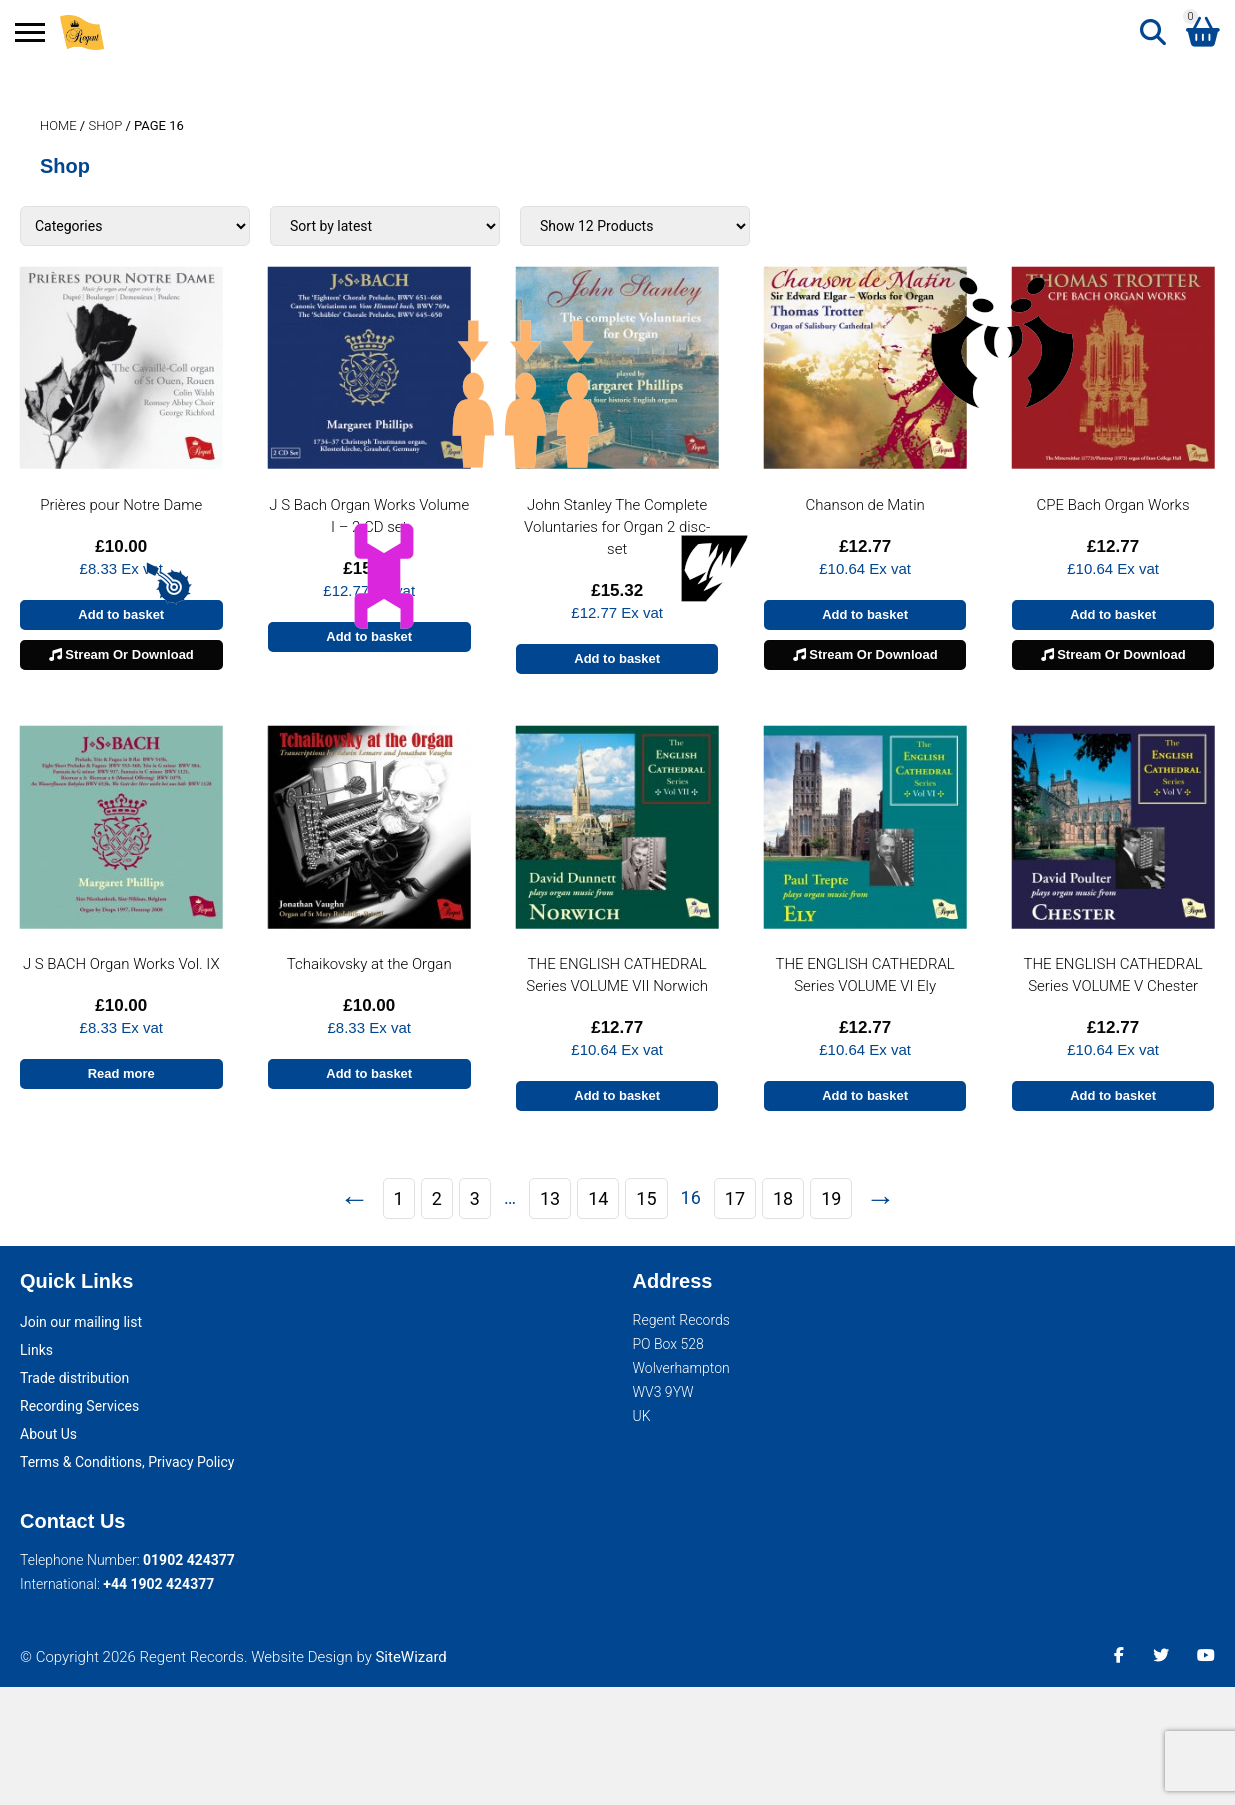 The width and height of the screenshot is (1235, 1805). I want to click on select ent or tree creature character, so click(714, 568).